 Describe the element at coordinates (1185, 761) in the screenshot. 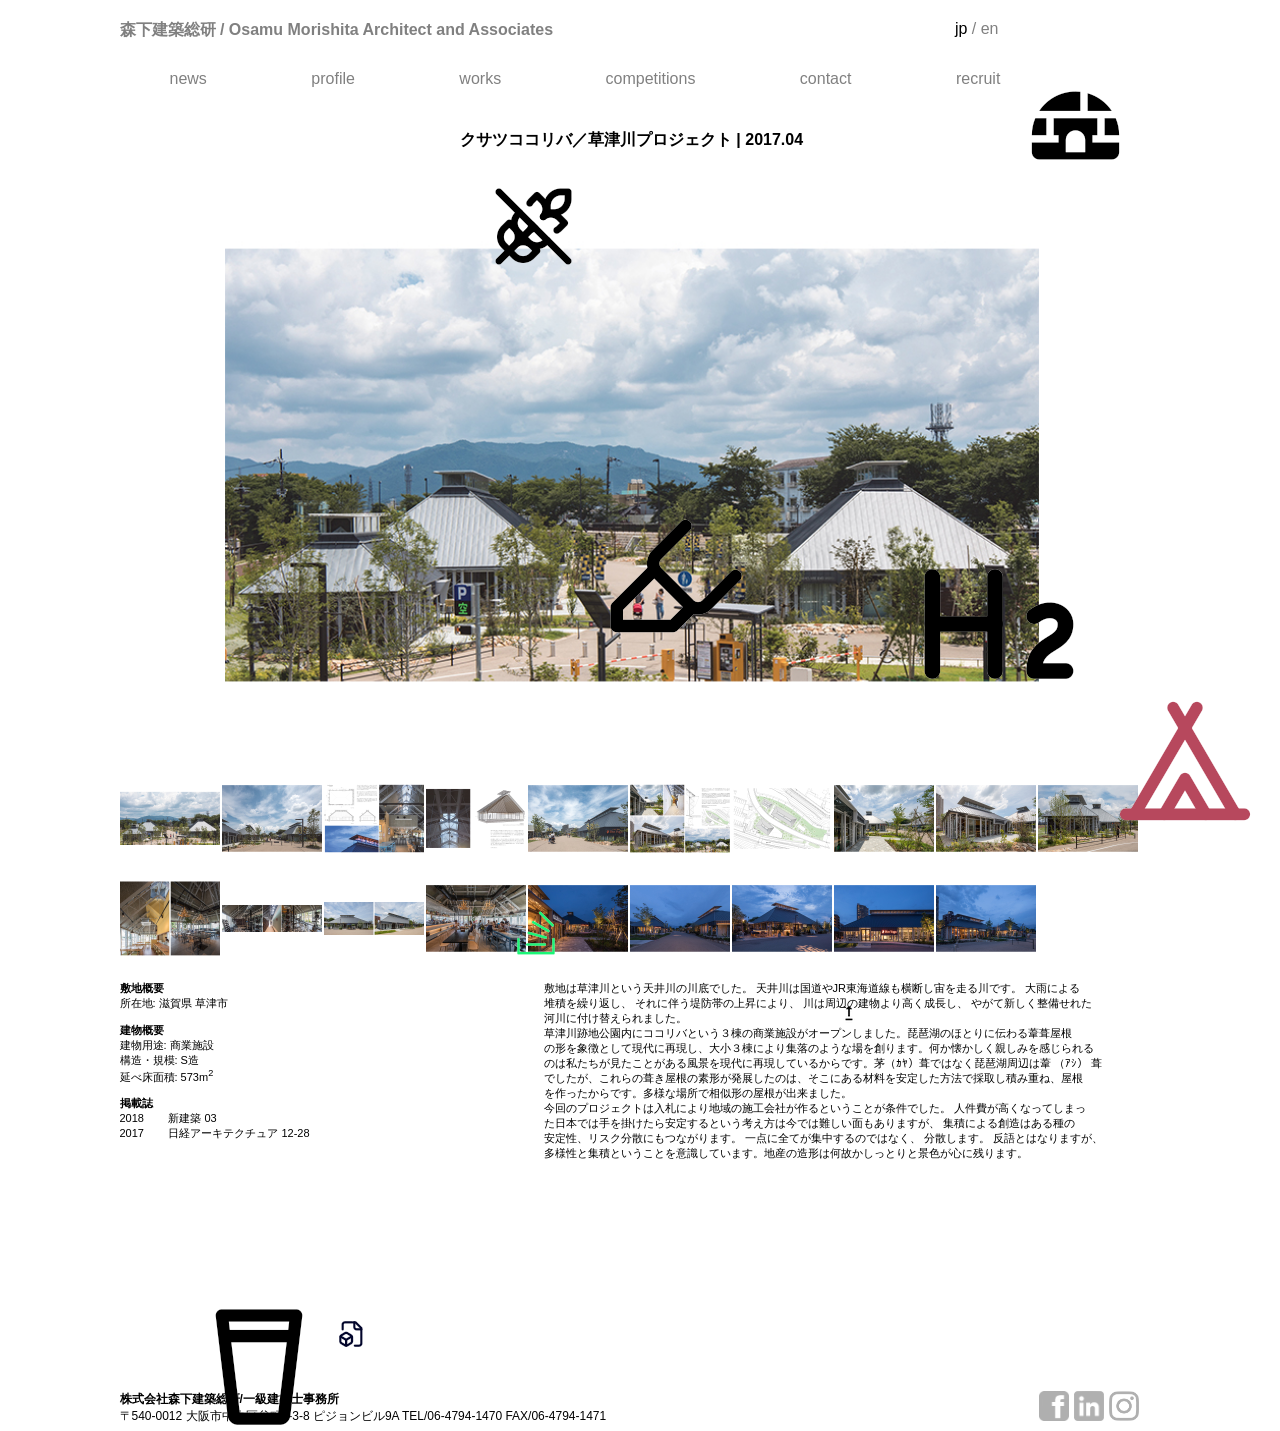

I see `view camping or outdoor locations` at that location.